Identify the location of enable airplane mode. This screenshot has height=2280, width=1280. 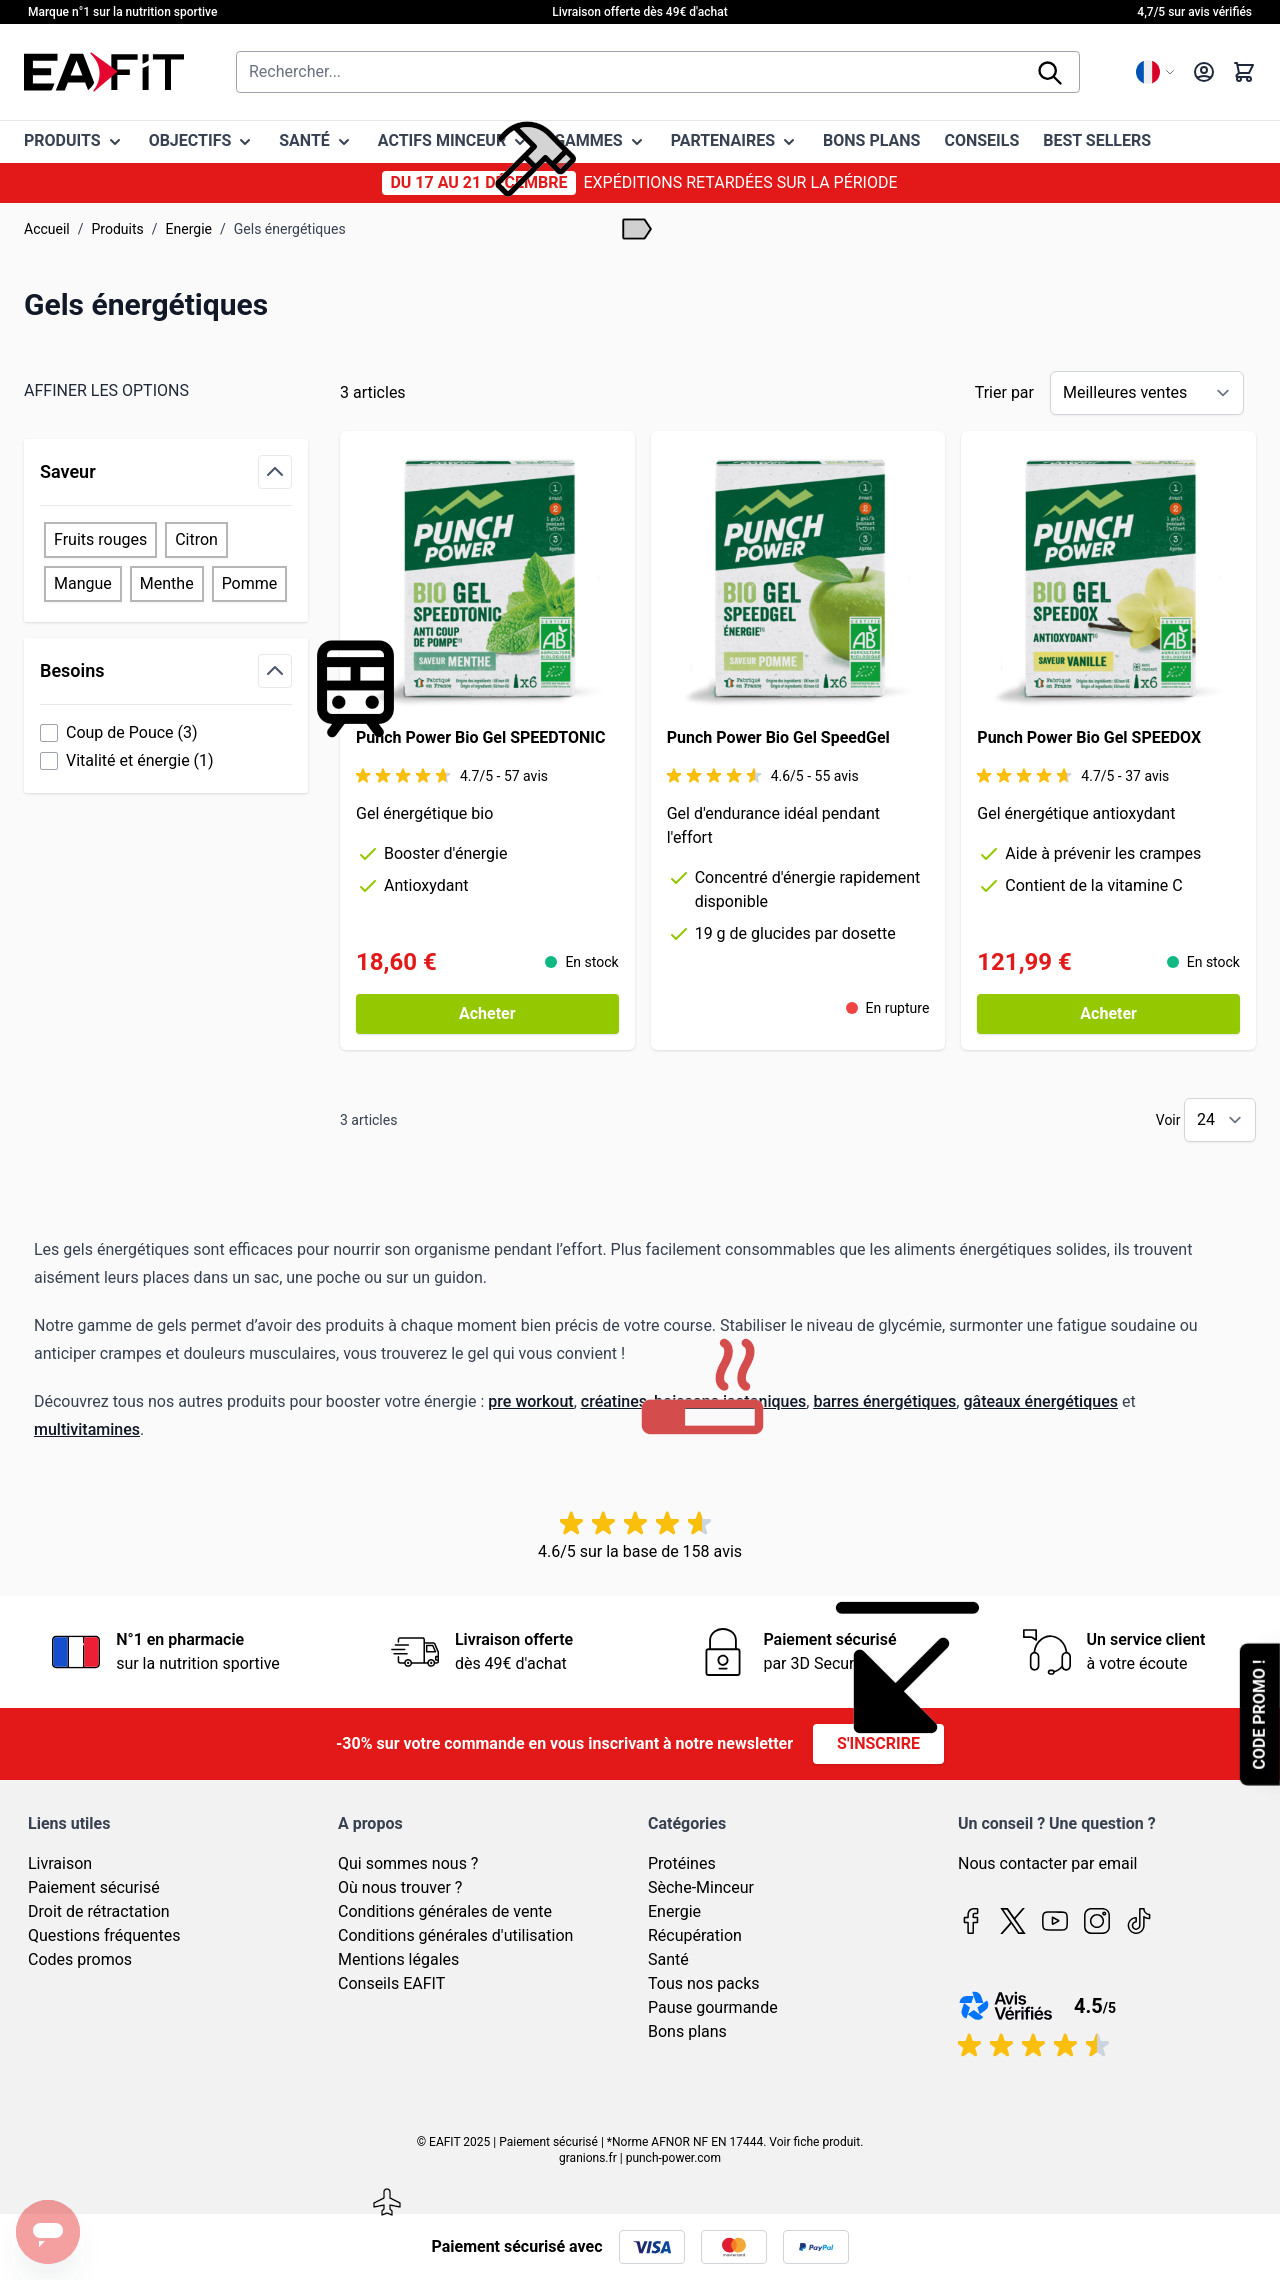
(387, 2202).